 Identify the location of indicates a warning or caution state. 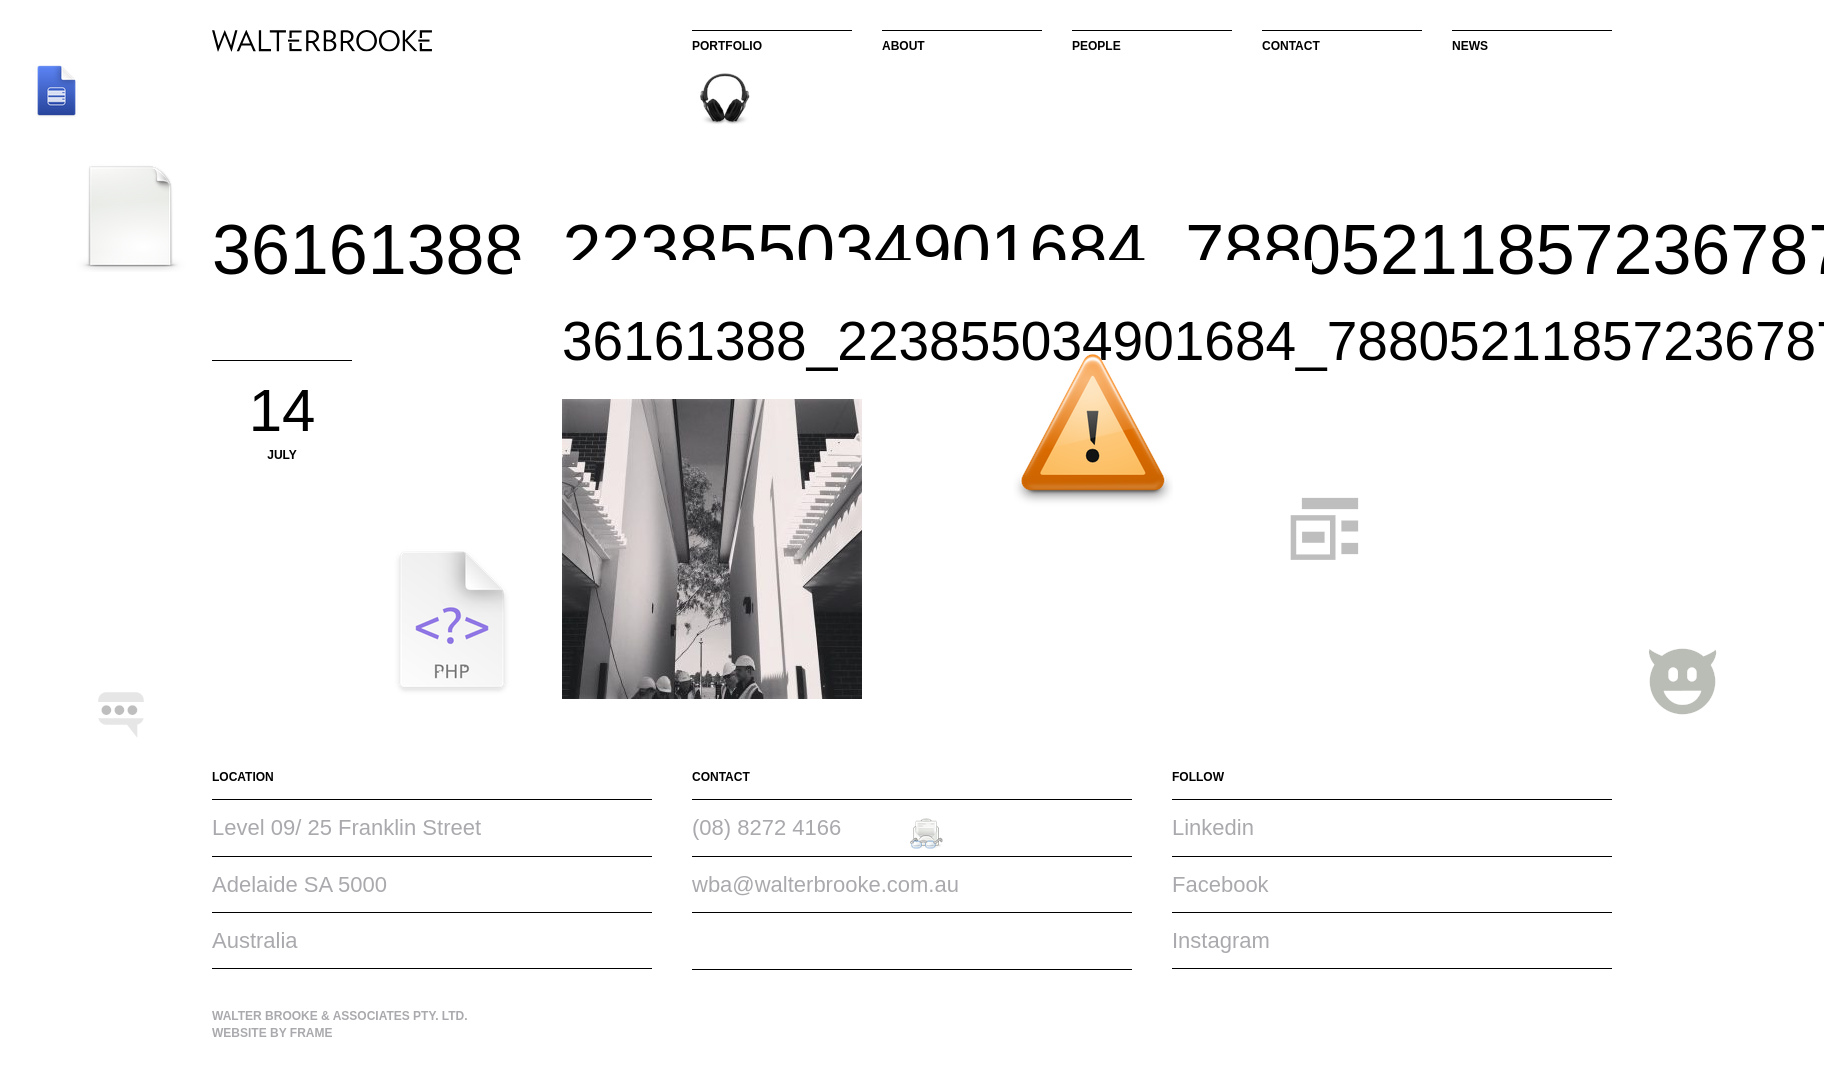
(1093, 428).